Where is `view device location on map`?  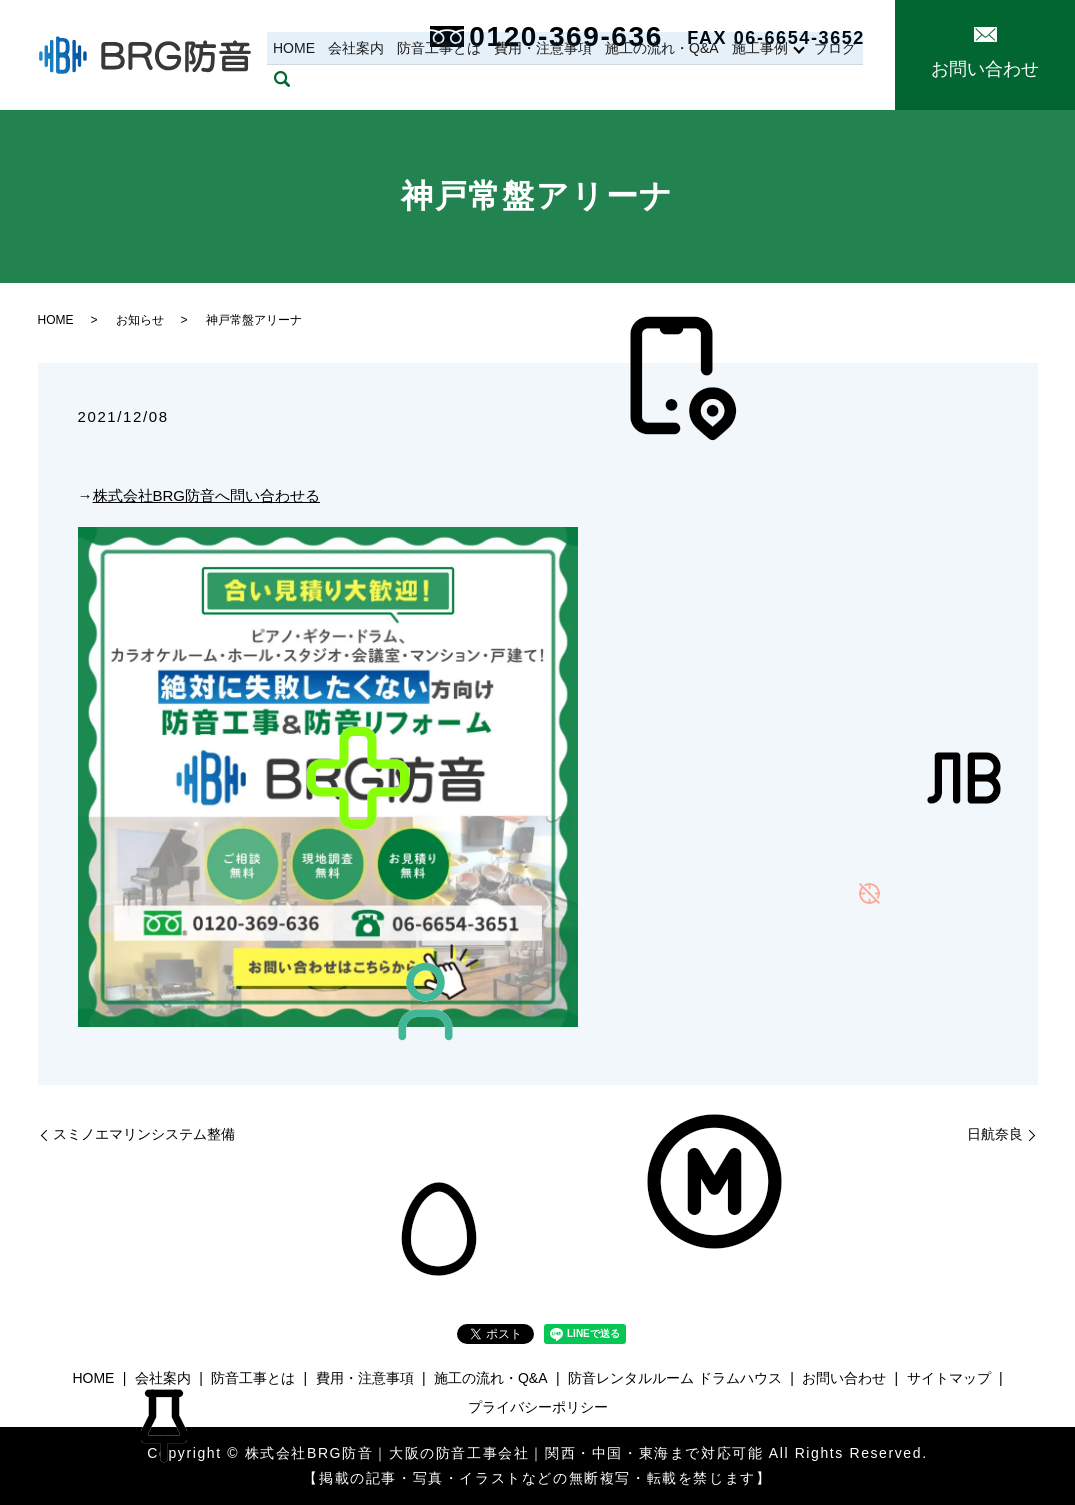 view device location on map is located at coordinates (671, 375).